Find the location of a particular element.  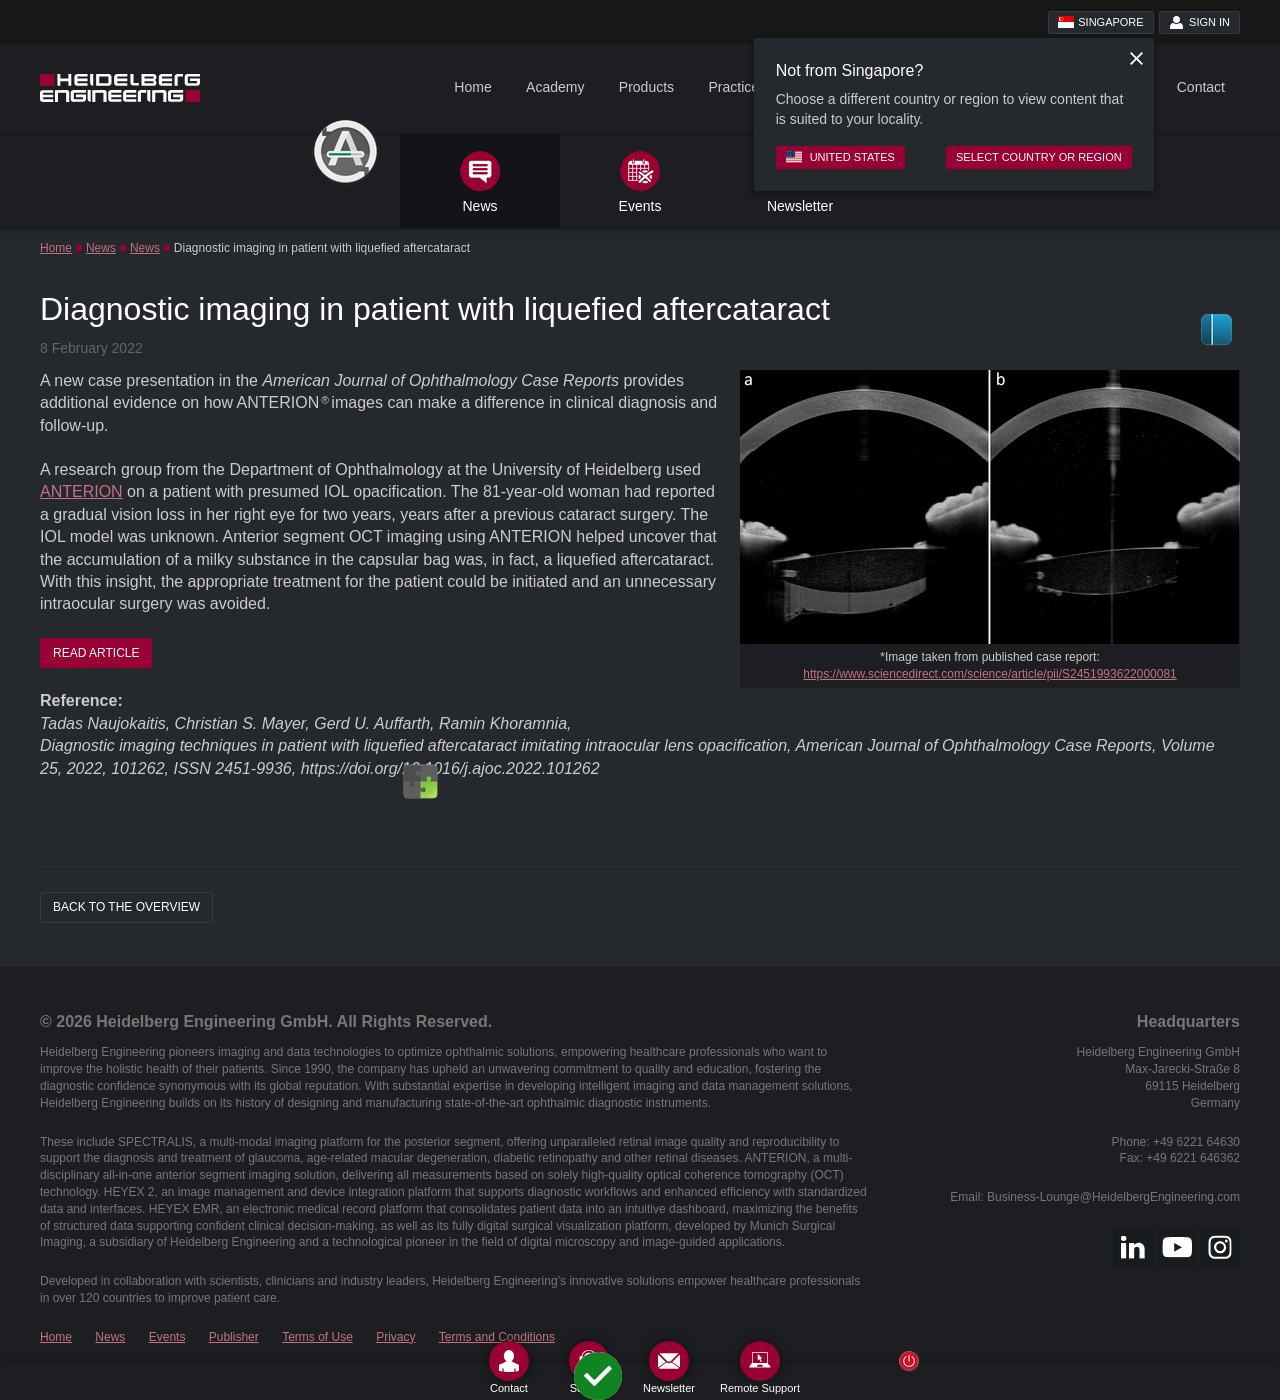

check for available software updates is located at coordinates (345, 151).